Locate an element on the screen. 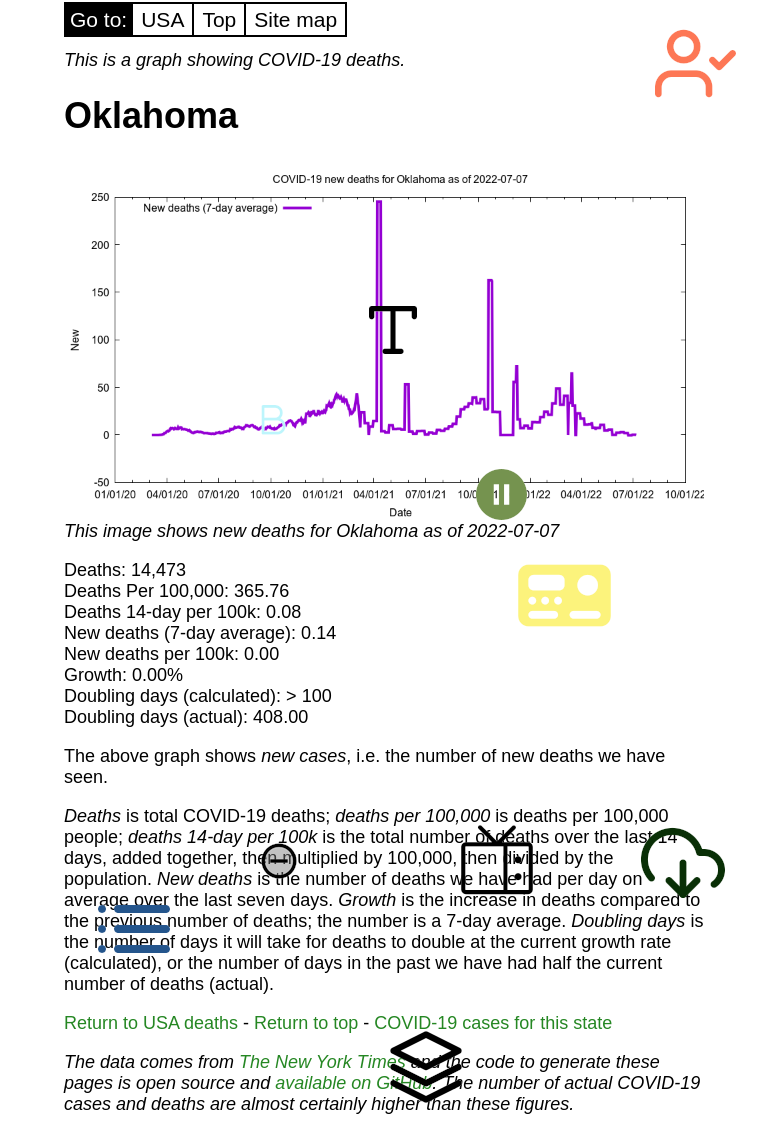 This screenshot has width=768, height=1133. pause media playback is located at coordinates (501, 494).